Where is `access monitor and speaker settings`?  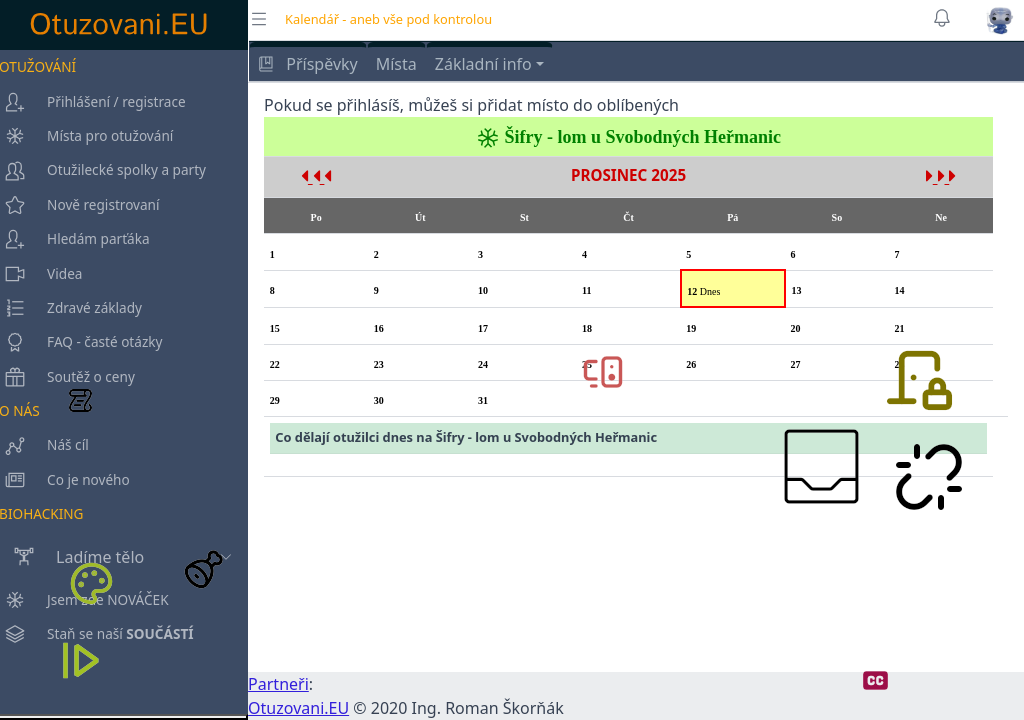
access monitor and speaker settings is located at coordinates (603, 372).